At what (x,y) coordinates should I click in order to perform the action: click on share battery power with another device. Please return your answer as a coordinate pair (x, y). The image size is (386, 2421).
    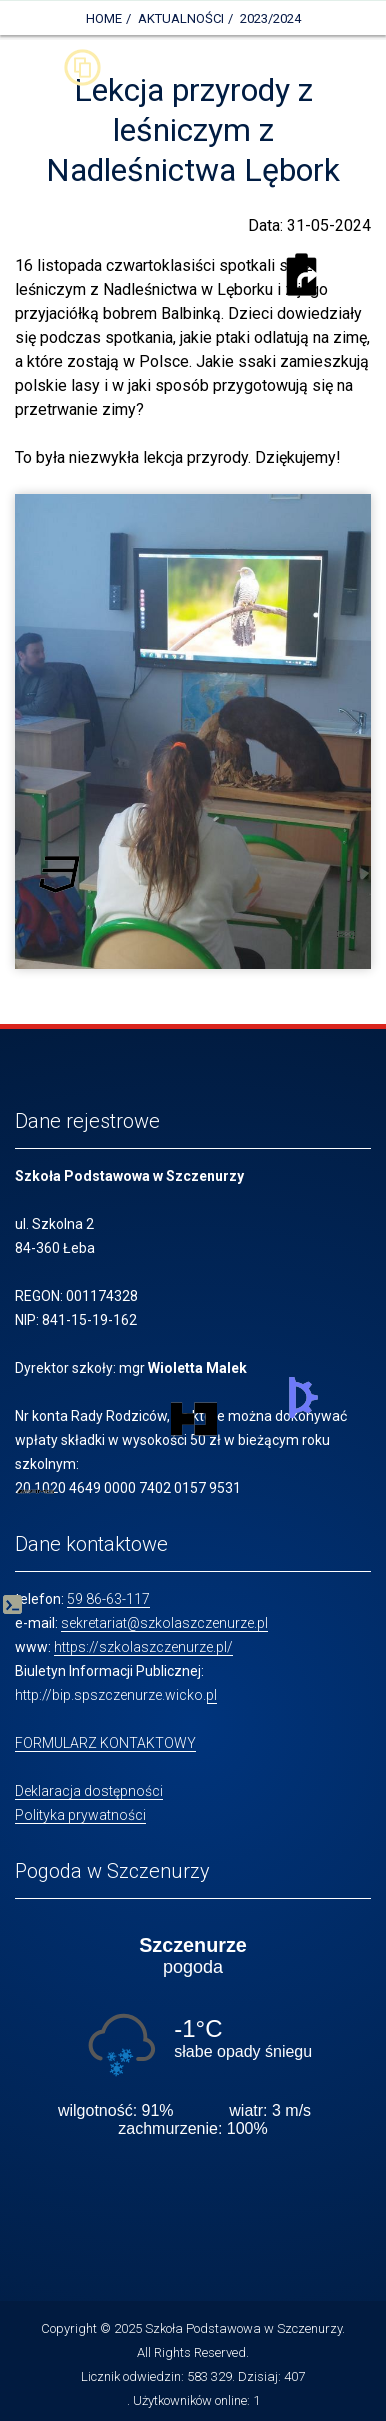
    Looking at the image, I should click on (301, 274).